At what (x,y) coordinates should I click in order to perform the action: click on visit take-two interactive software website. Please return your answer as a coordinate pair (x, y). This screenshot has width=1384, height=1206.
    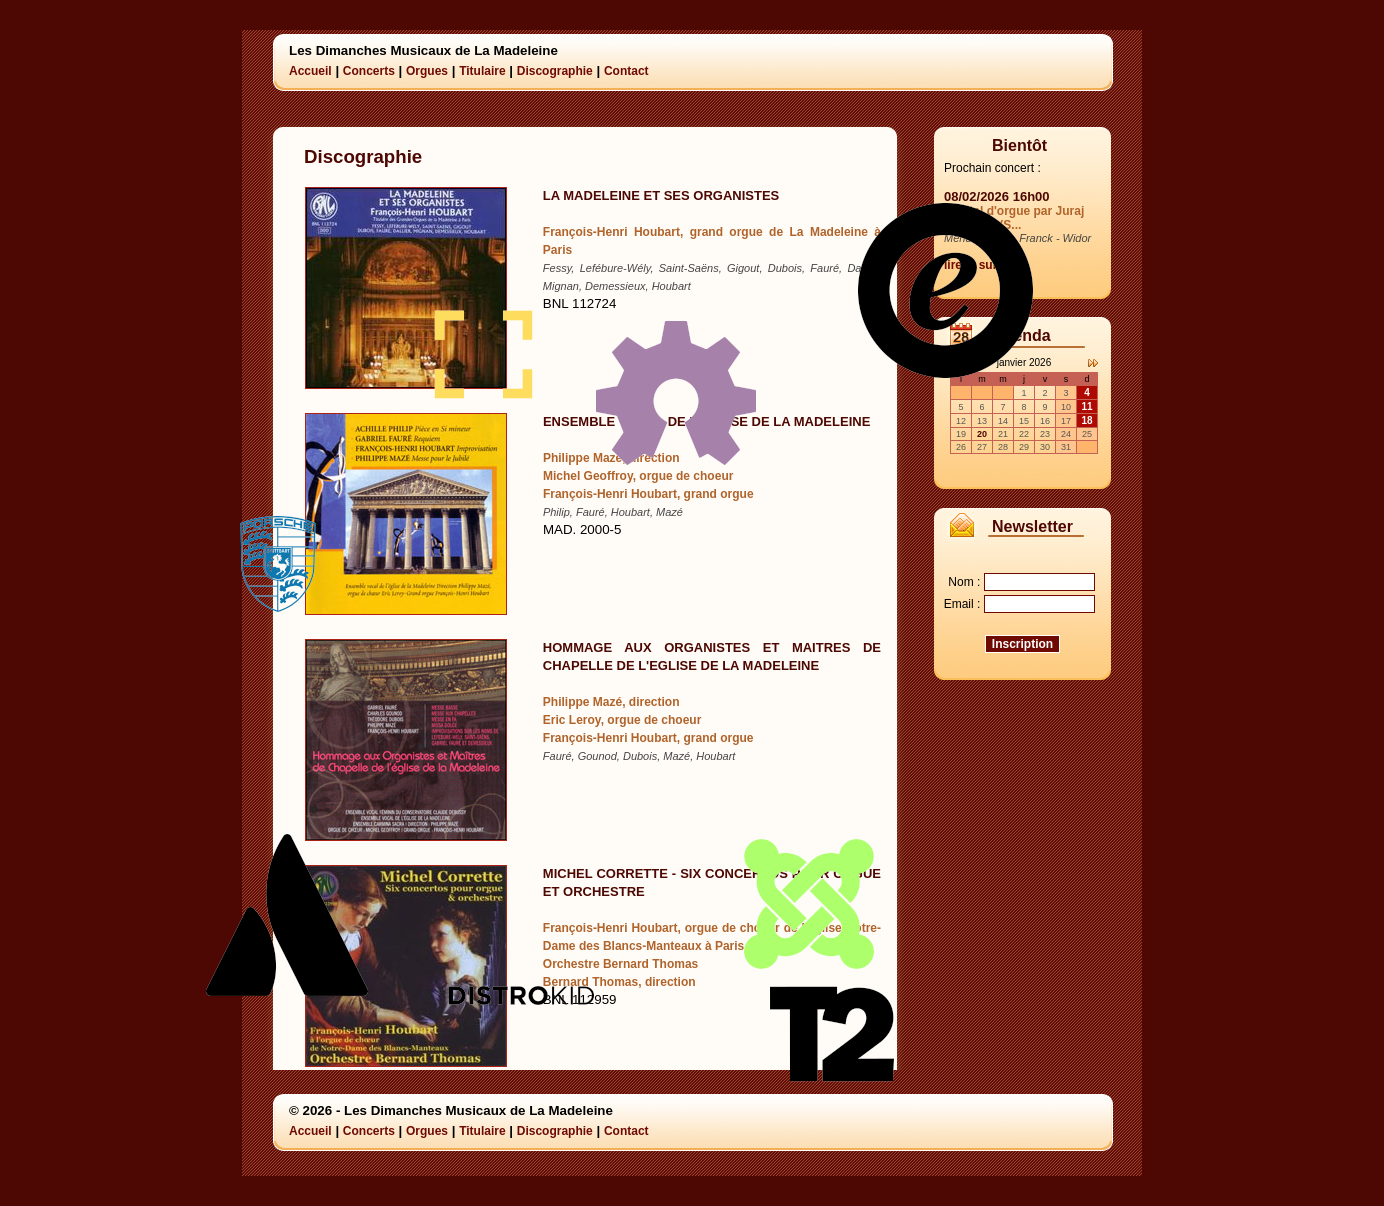
    Looking at the image, I should click on (832, 1034).